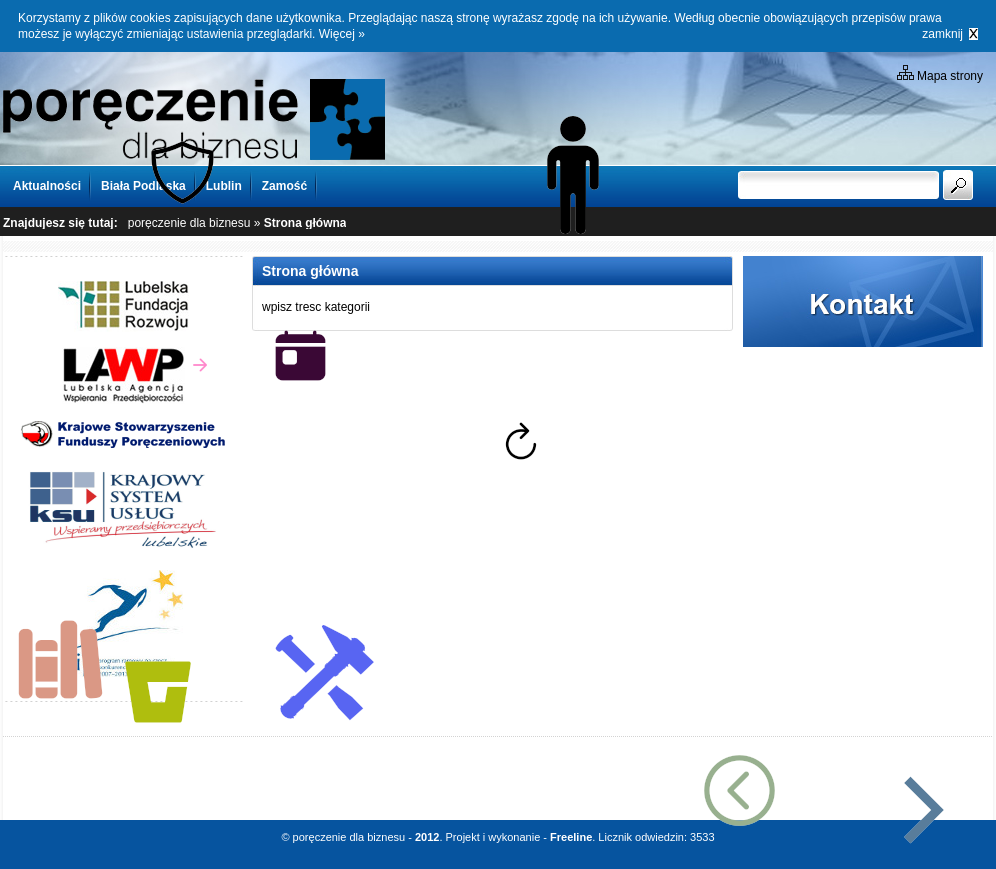 The height and width of the screenshot is (869, 996). Describe the element at coordinates (182, 172) in the screenshot. I see `access security settings` at that location.